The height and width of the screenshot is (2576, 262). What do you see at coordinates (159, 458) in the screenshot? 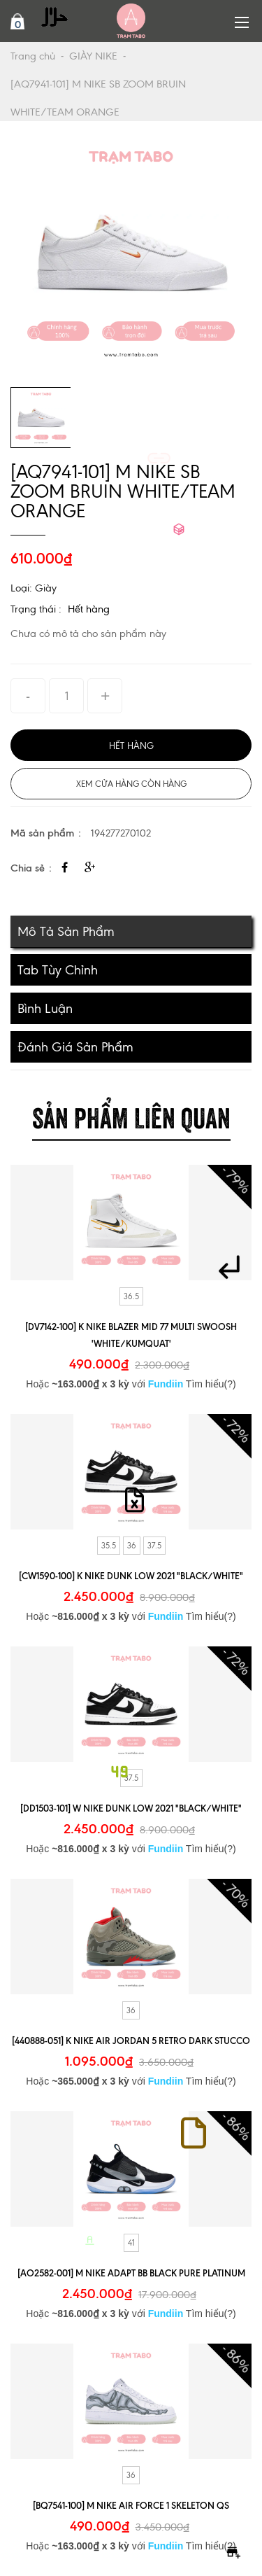
I see `copy or share a link` at bounding box center [159, 458].